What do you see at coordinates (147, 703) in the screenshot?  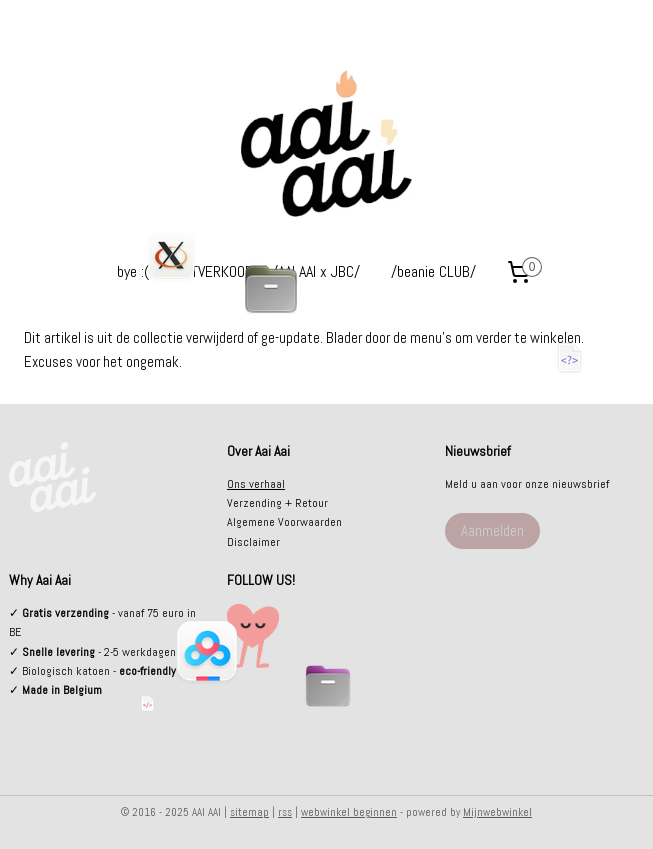 I see `a maven xml configuration file` at bounding box center [147, 703].